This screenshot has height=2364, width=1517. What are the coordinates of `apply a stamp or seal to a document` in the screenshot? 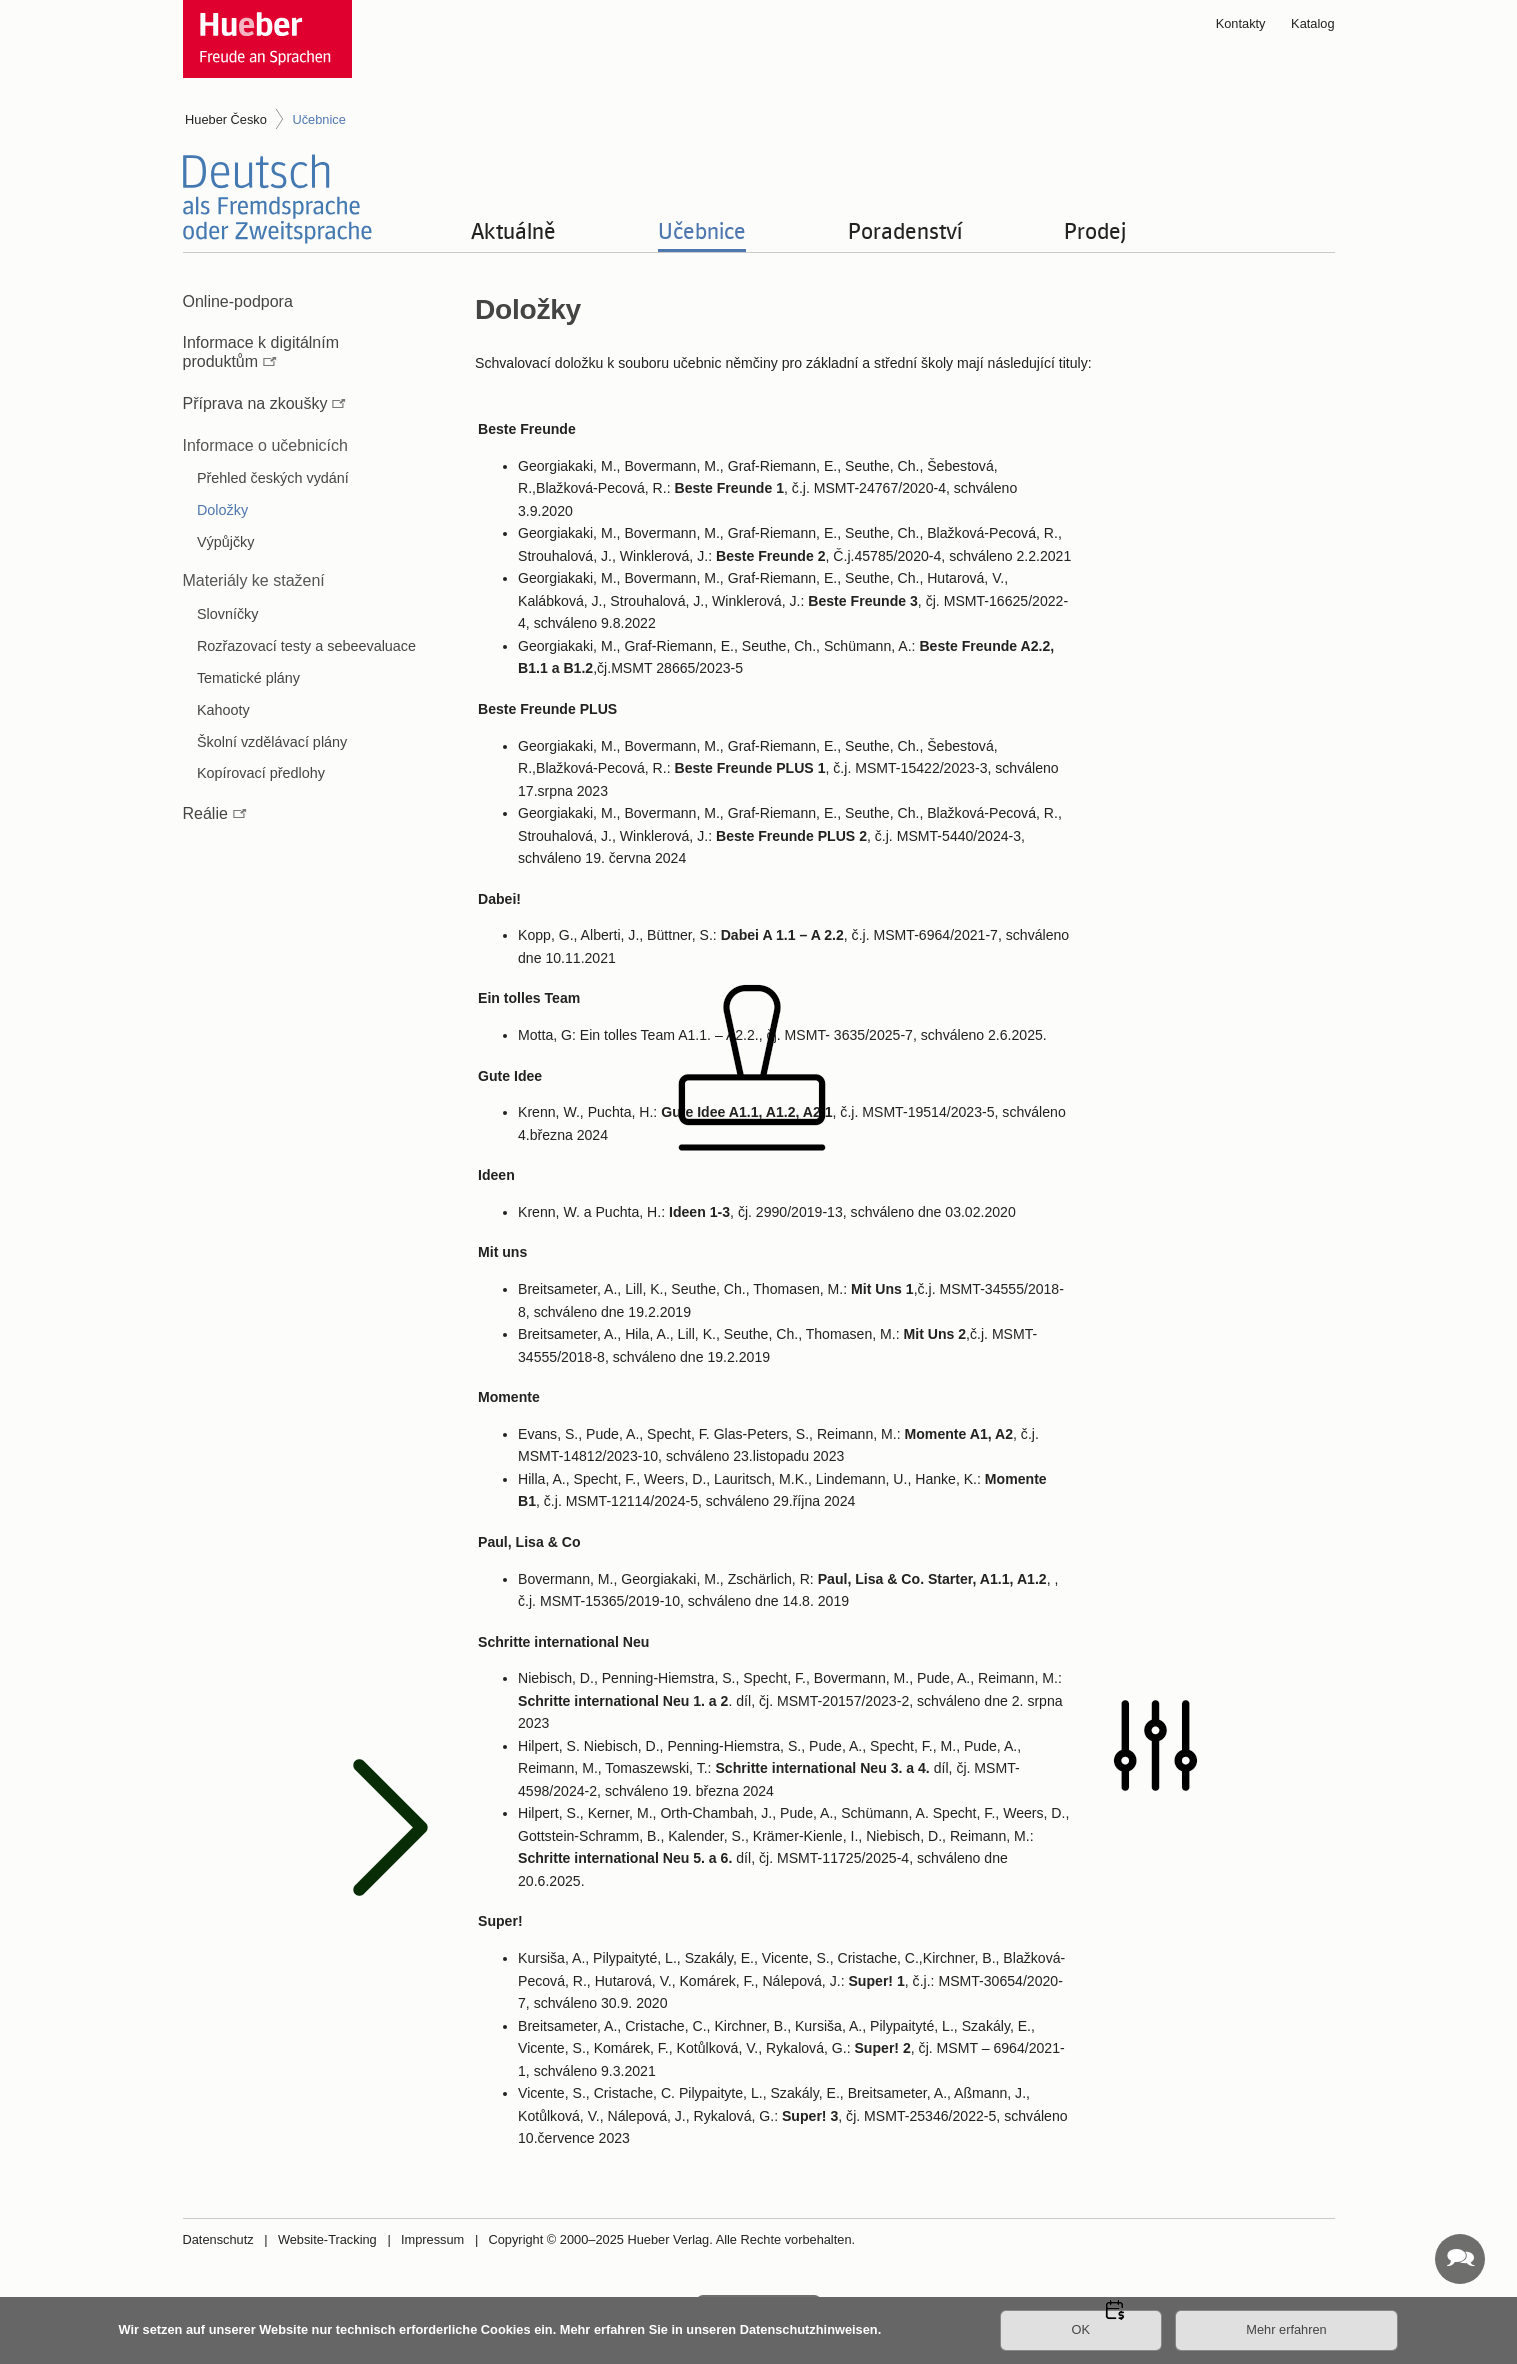 It's located at (752, 1071).